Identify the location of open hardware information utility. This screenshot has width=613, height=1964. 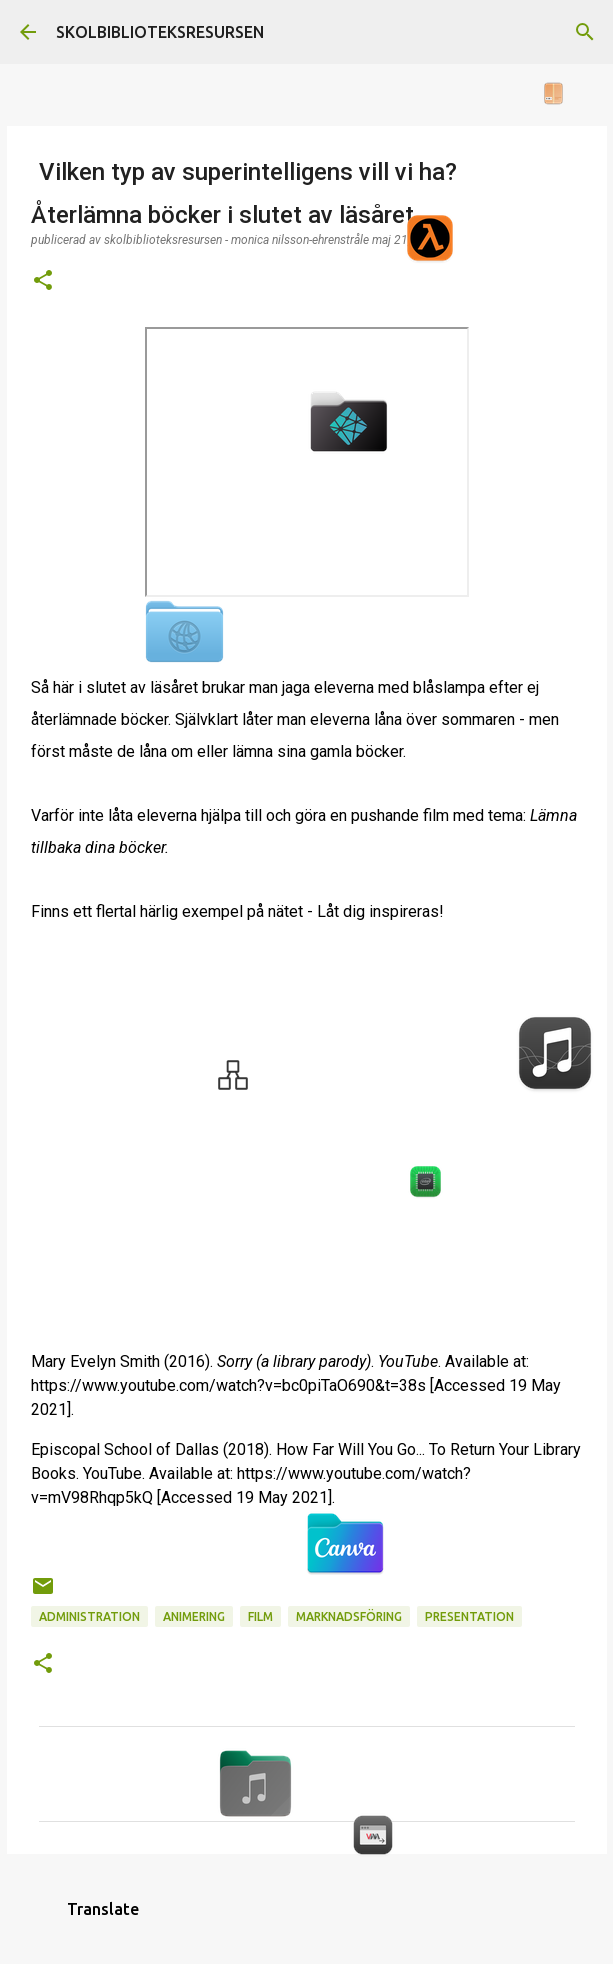
(425, 1181).